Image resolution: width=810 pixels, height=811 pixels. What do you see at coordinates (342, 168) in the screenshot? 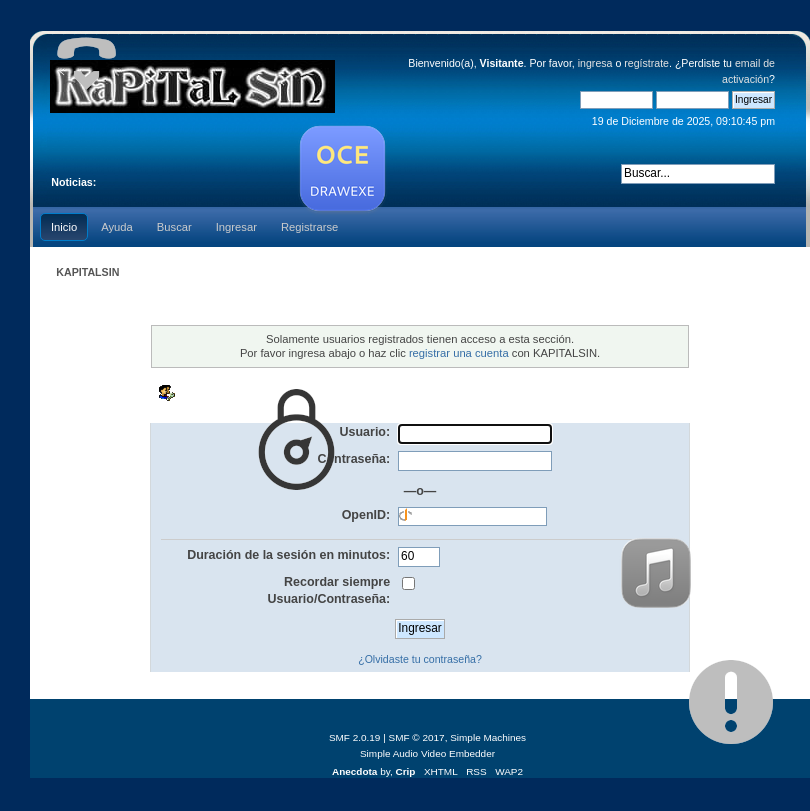
I see `open OCE DRAWEXE application` at bounding box center [342, 168].